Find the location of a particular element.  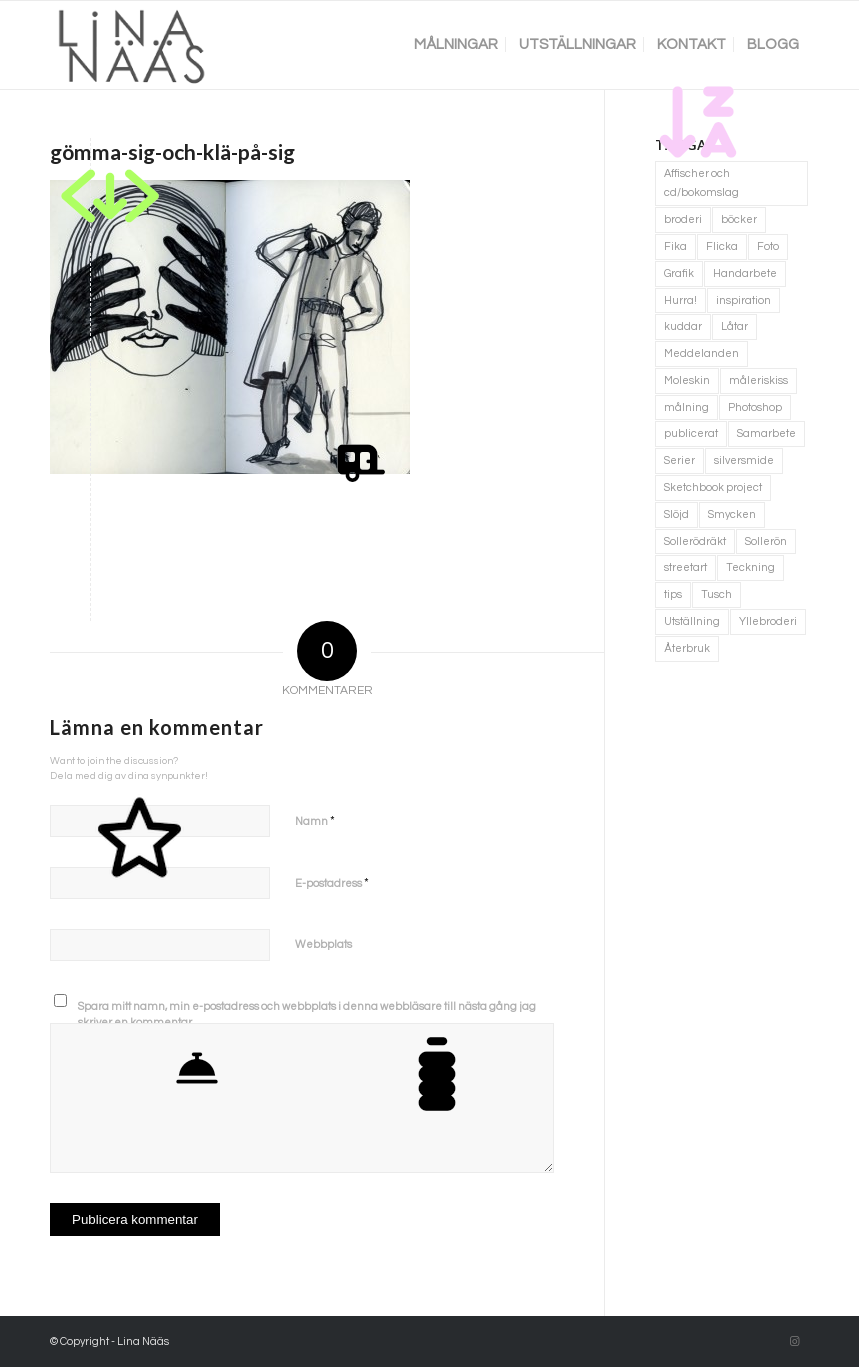

sort items alphabetically in descending order (Z to A) is located at coordinates (698, 122).